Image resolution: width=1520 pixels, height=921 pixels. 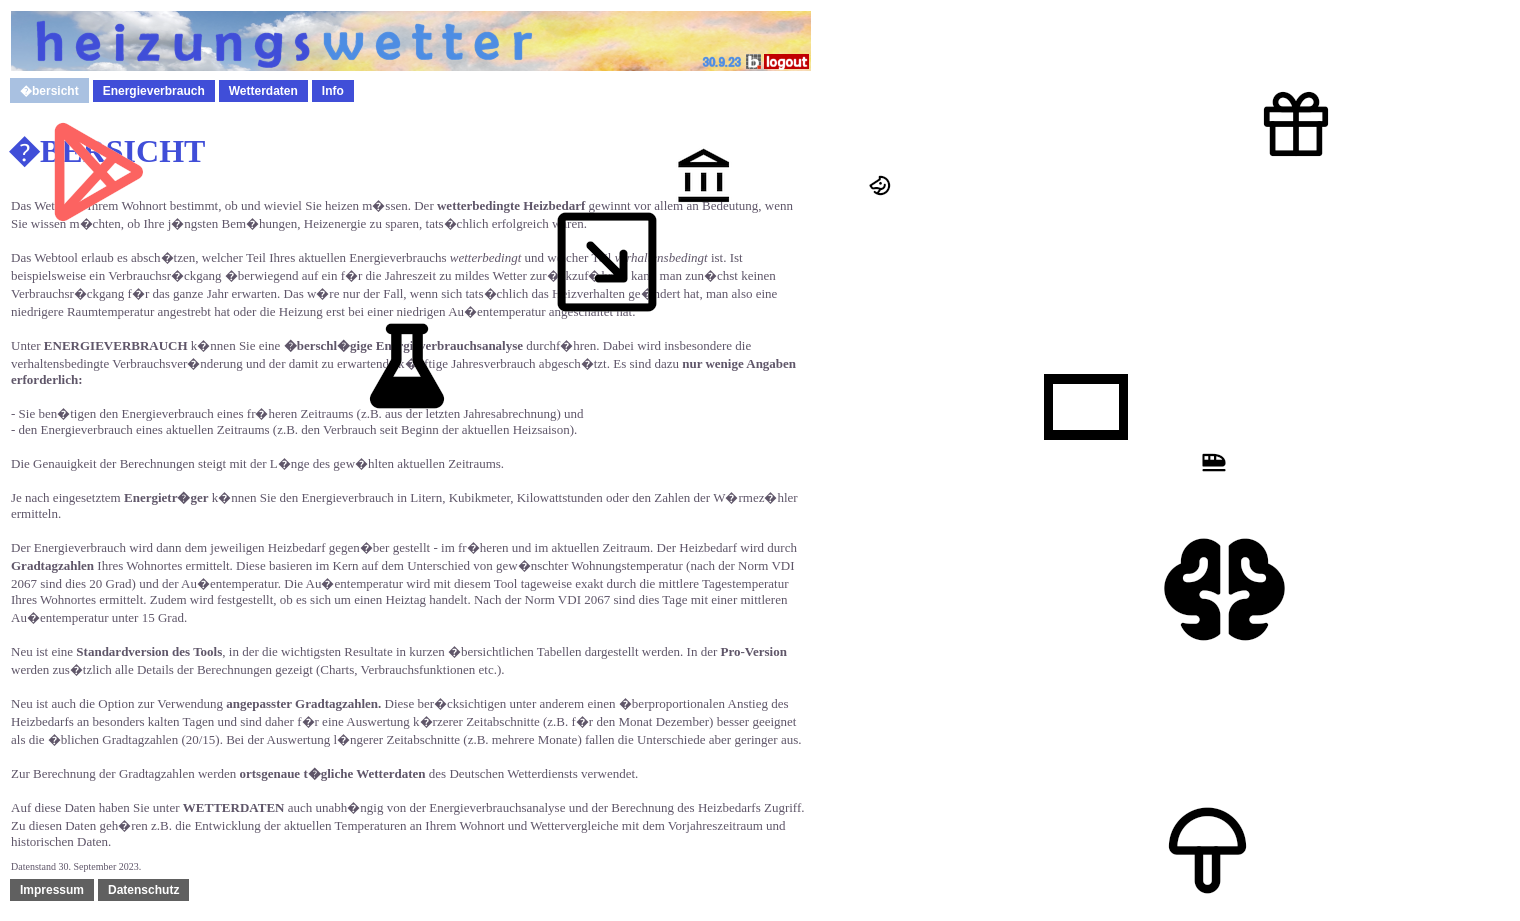 I want to click on access science or laboratory features, so click(x=407, y=366).